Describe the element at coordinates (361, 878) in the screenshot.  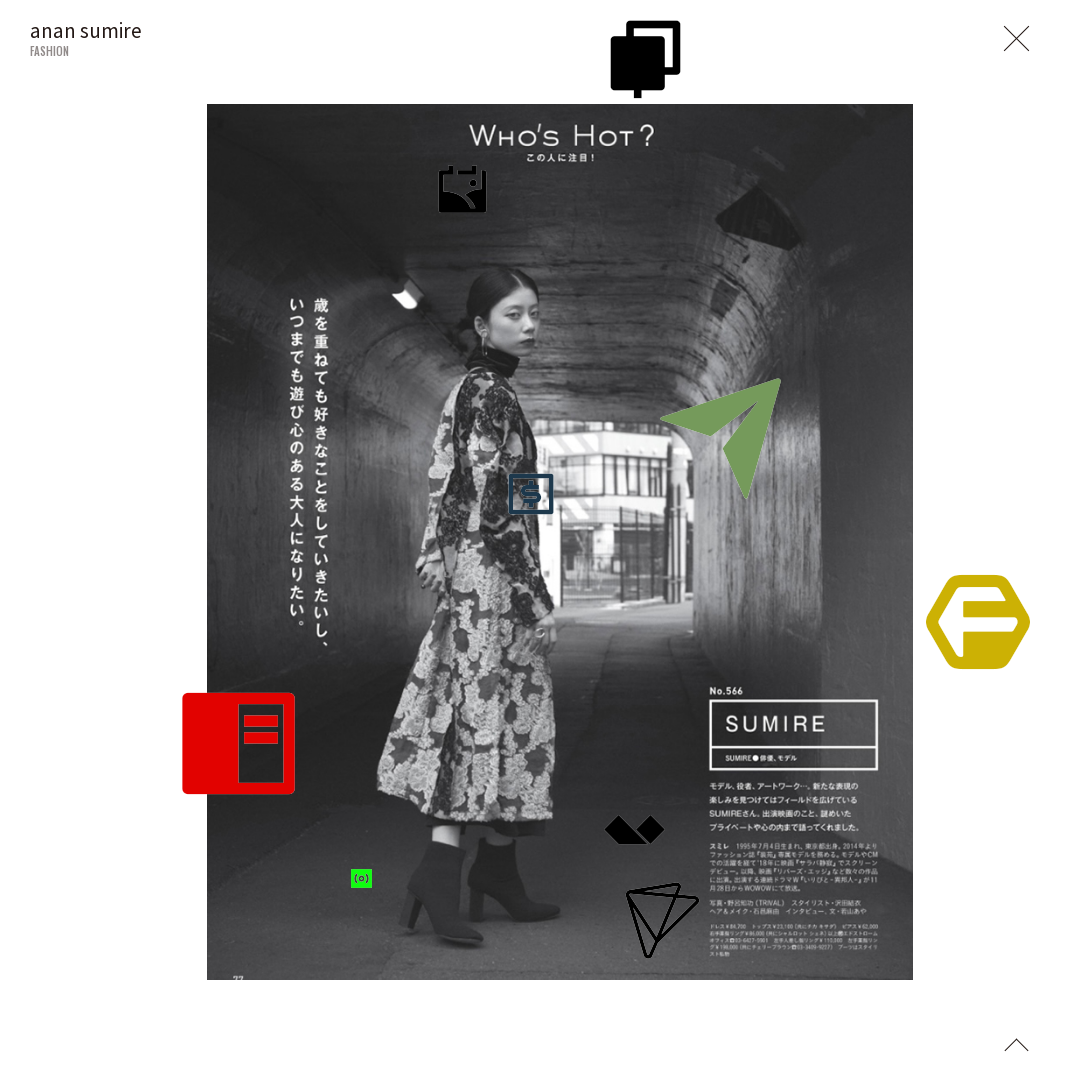
I see `enable surround sound audio` at that location.